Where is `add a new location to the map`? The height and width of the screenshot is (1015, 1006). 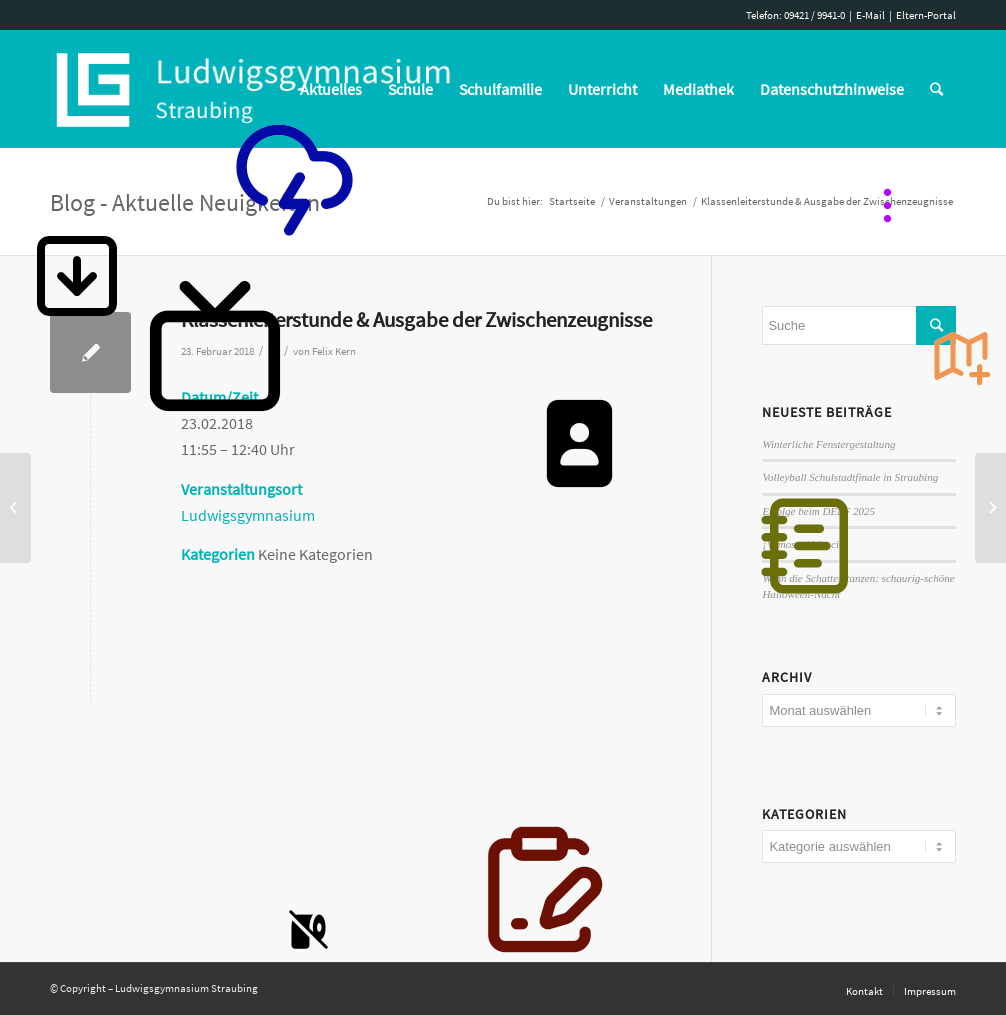 add a new location to the map is located at coordinates (961, 356).